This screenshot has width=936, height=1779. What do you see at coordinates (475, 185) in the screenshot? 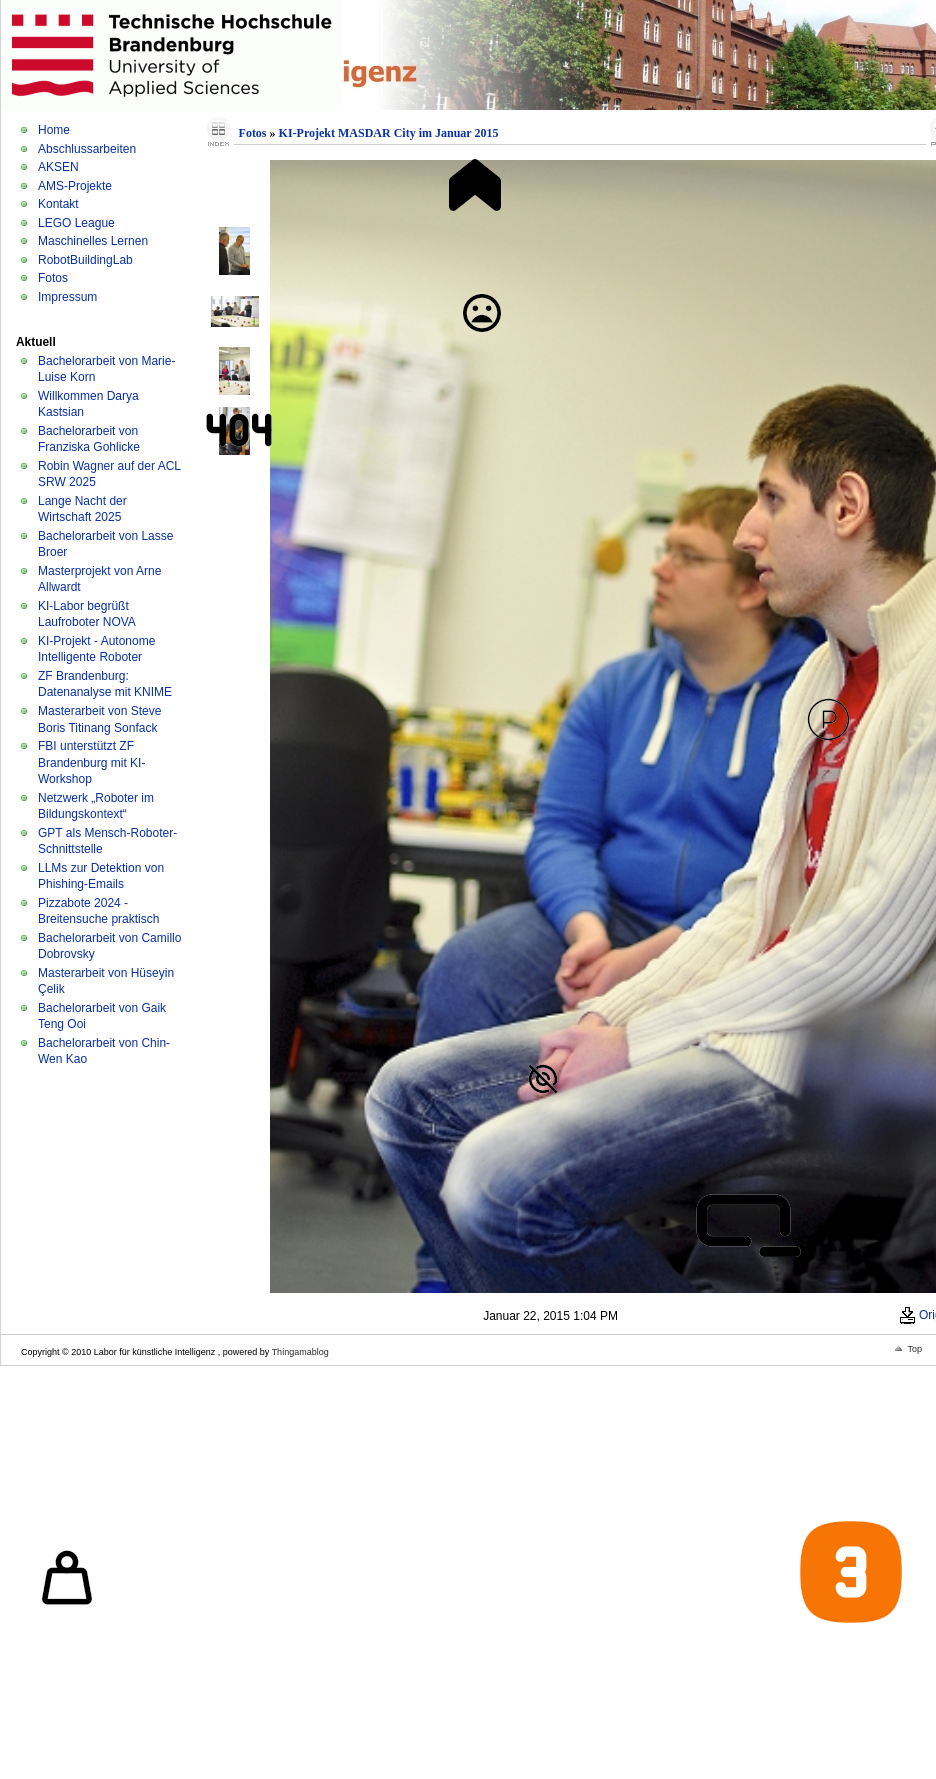
I see `upvote or promote content` at bounding box center [475, 185].